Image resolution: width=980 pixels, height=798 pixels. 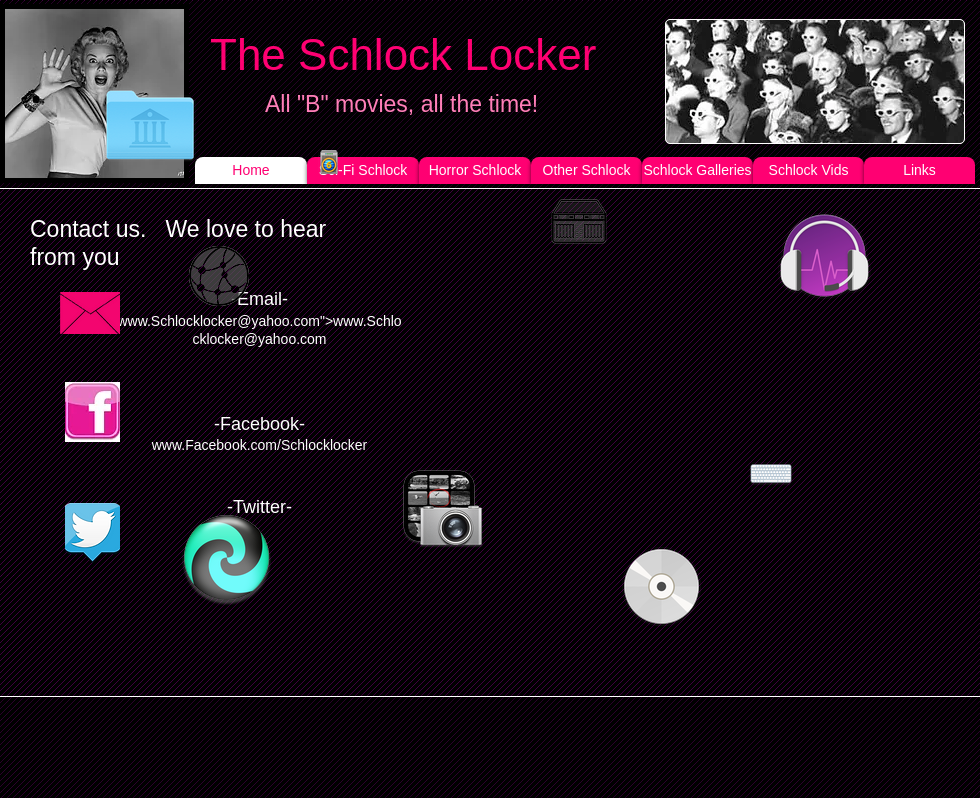 What do you see at coordinates (150, 125) in the screenshot?
I see `access the system library folder` at bounding box center [150, 125].